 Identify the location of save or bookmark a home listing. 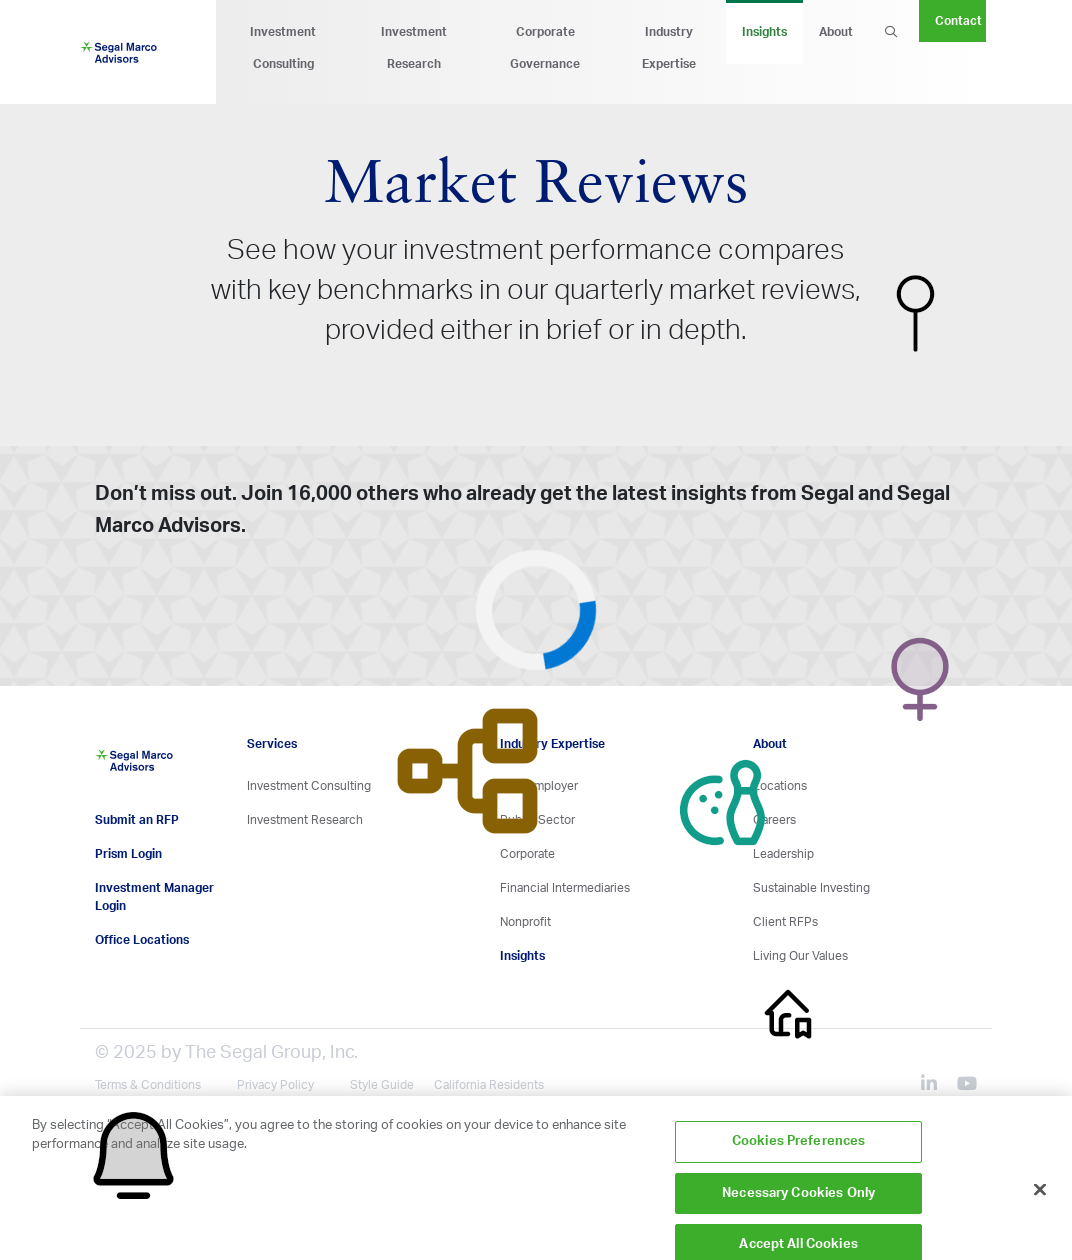
(788, 1013).